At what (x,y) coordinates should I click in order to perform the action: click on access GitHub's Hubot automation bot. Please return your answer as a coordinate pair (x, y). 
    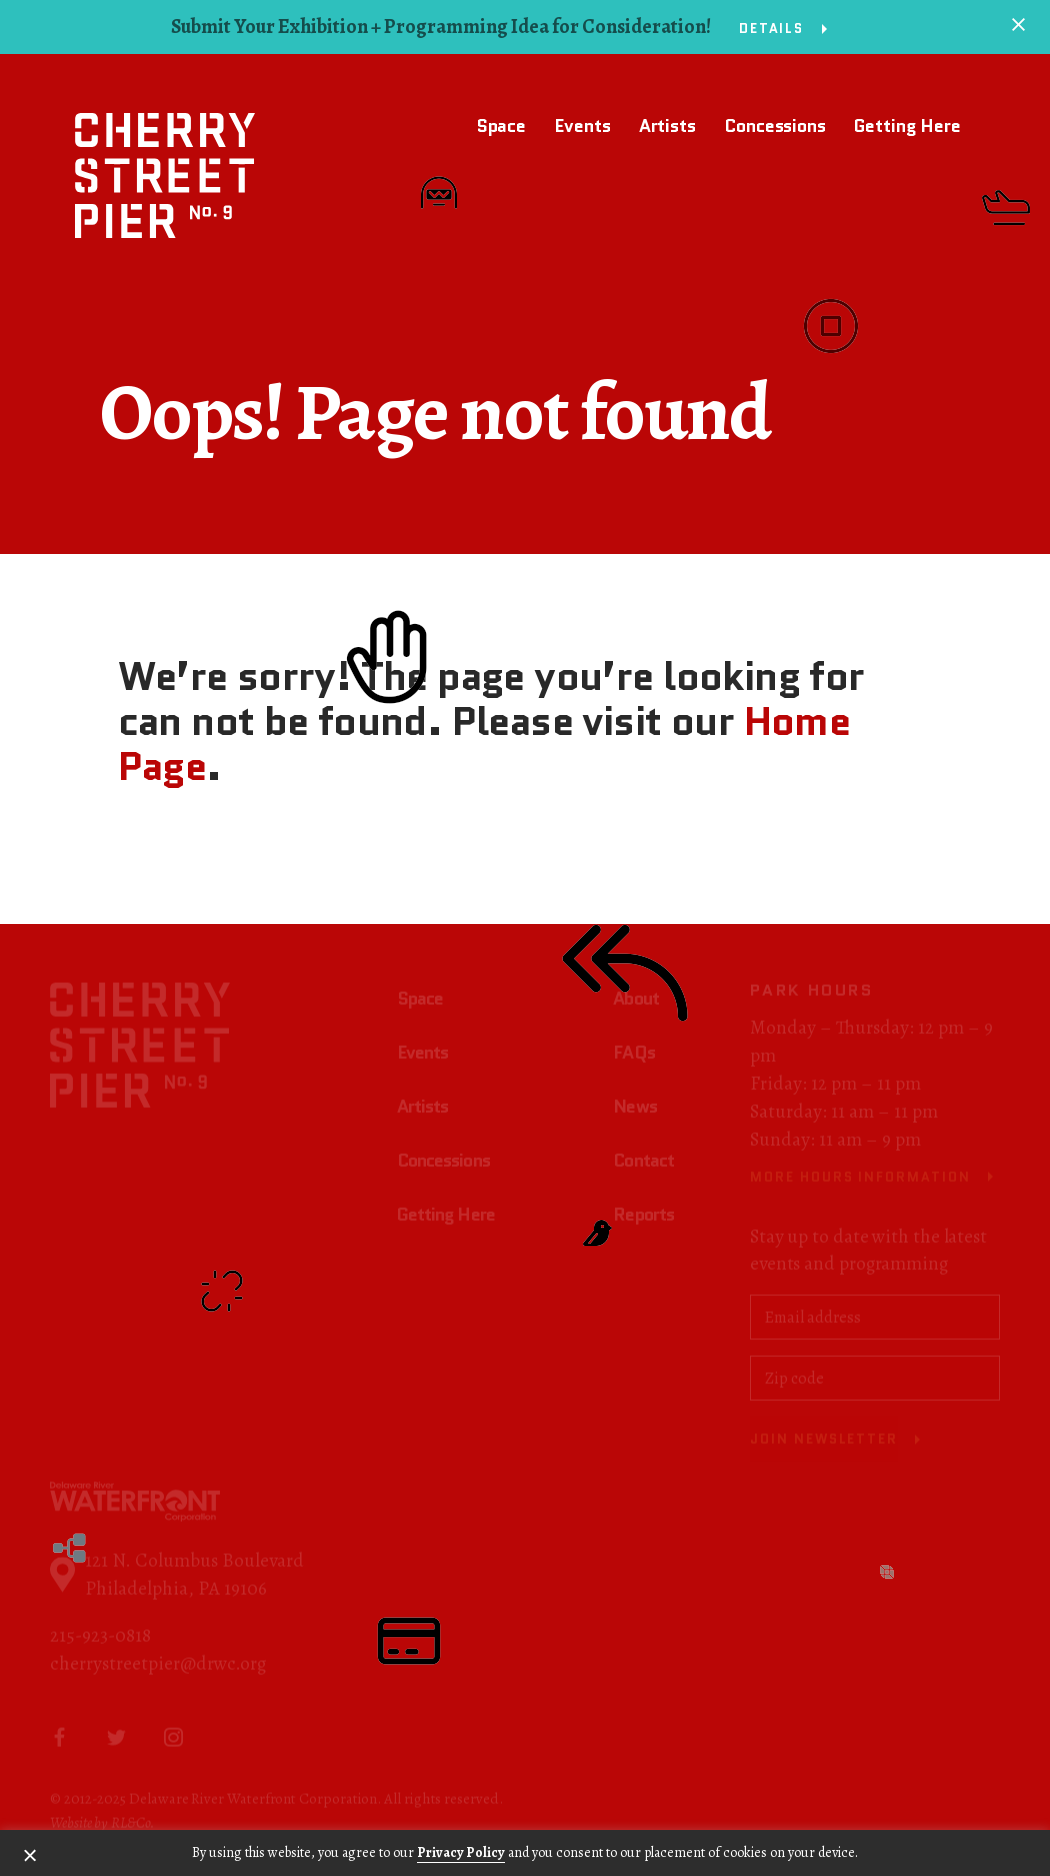
    Looking at the image, I should click on (439, 193).